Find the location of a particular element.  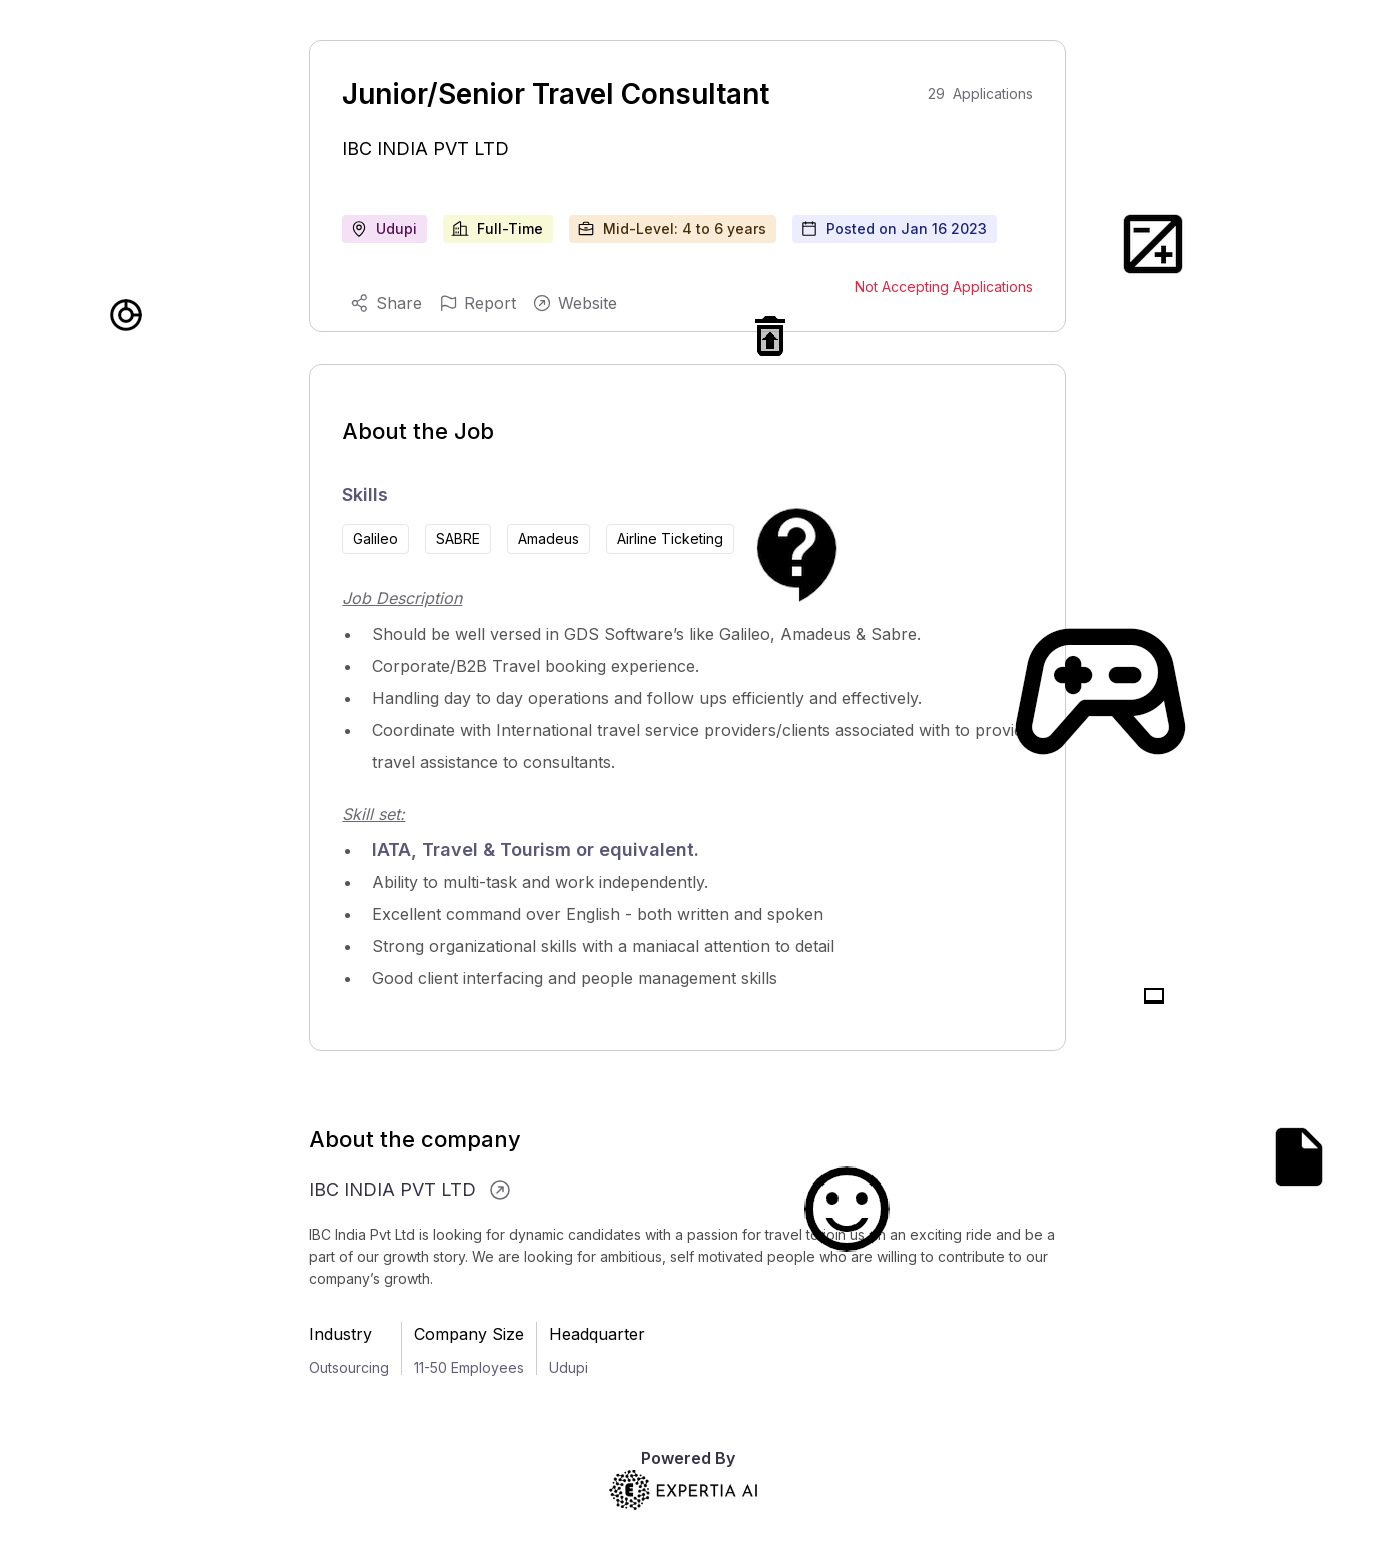

view donut chart analytics is located at coordinates (126, 315).